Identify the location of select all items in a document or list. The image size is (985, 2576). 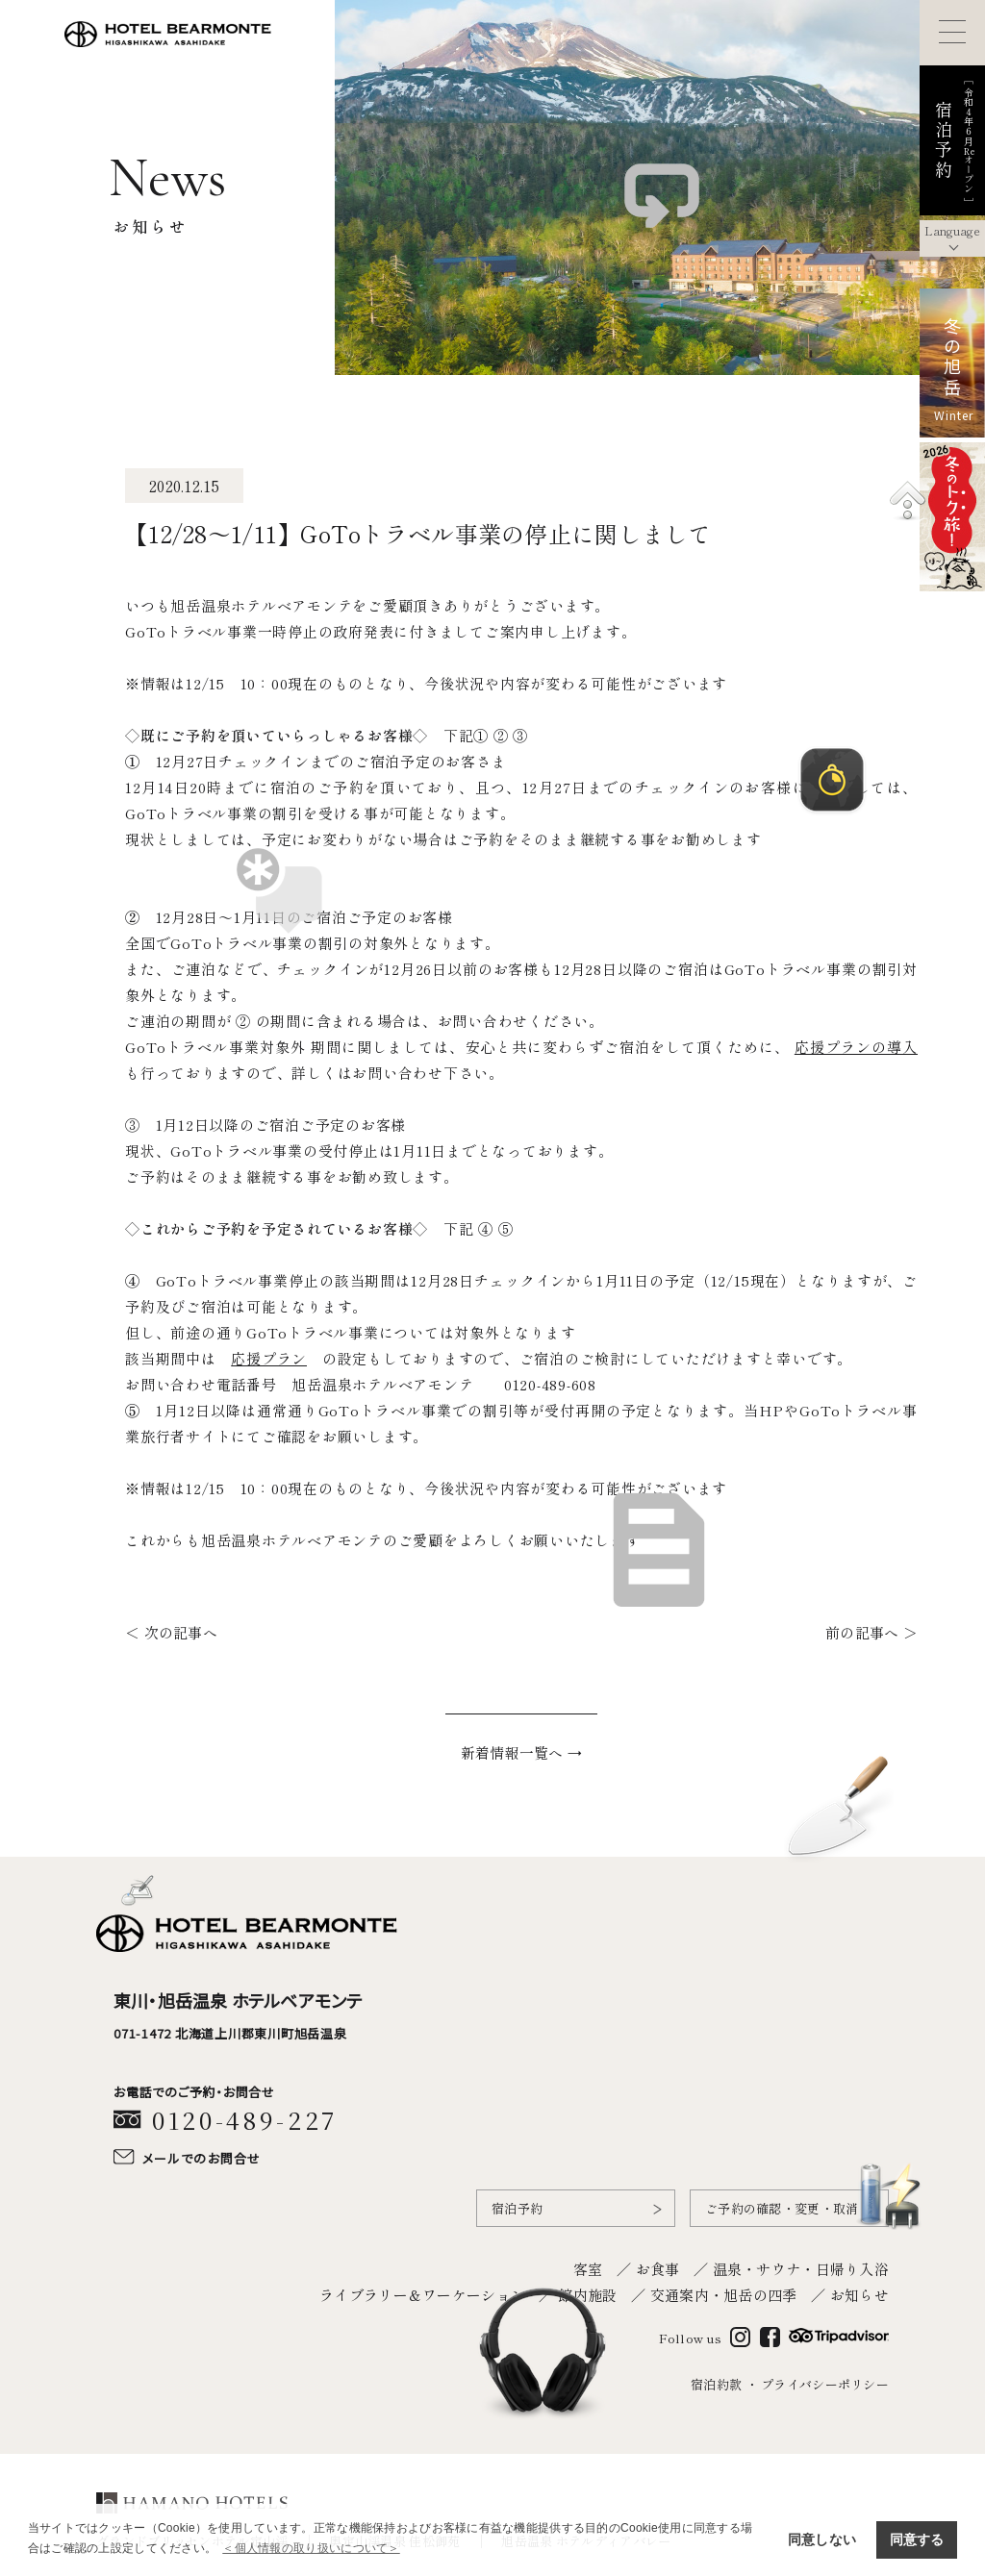
(659, 1546).